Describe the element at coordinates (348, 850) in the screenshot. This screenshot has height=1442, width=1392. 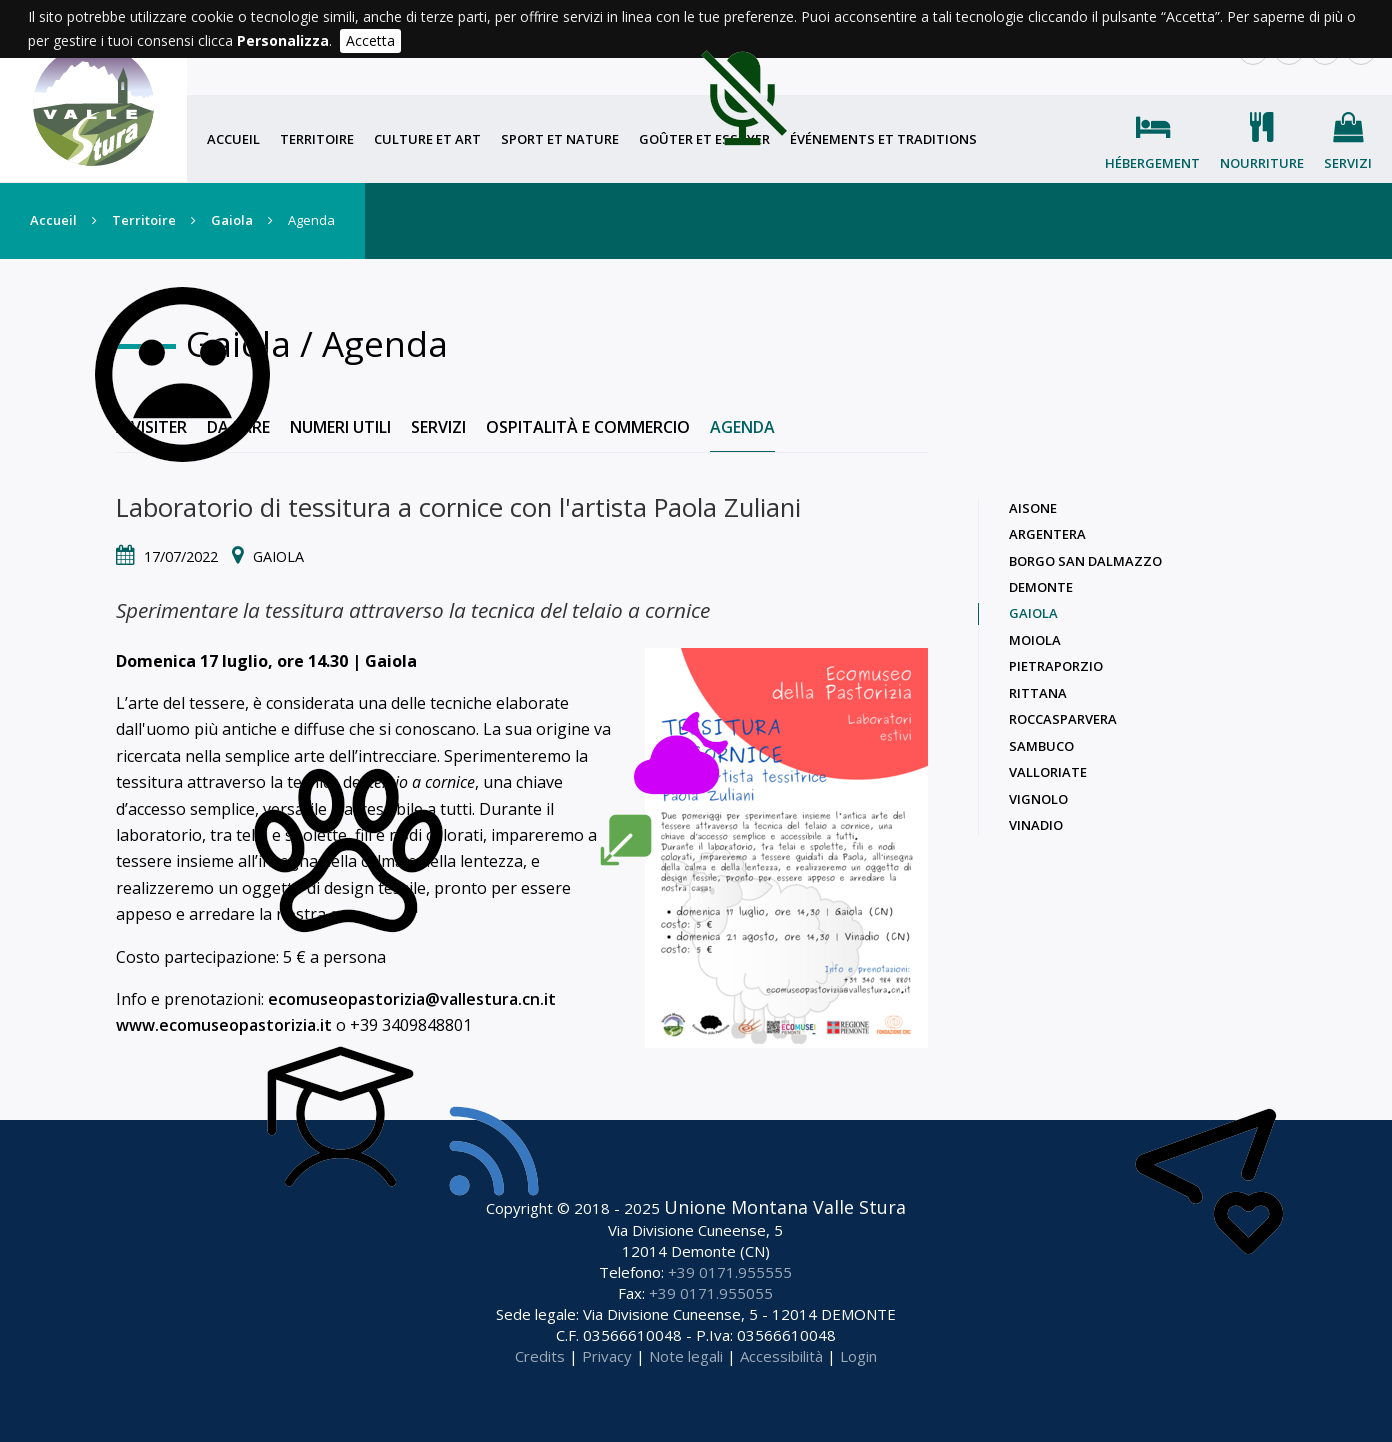
I see `access pet-related features or settings` at that location.